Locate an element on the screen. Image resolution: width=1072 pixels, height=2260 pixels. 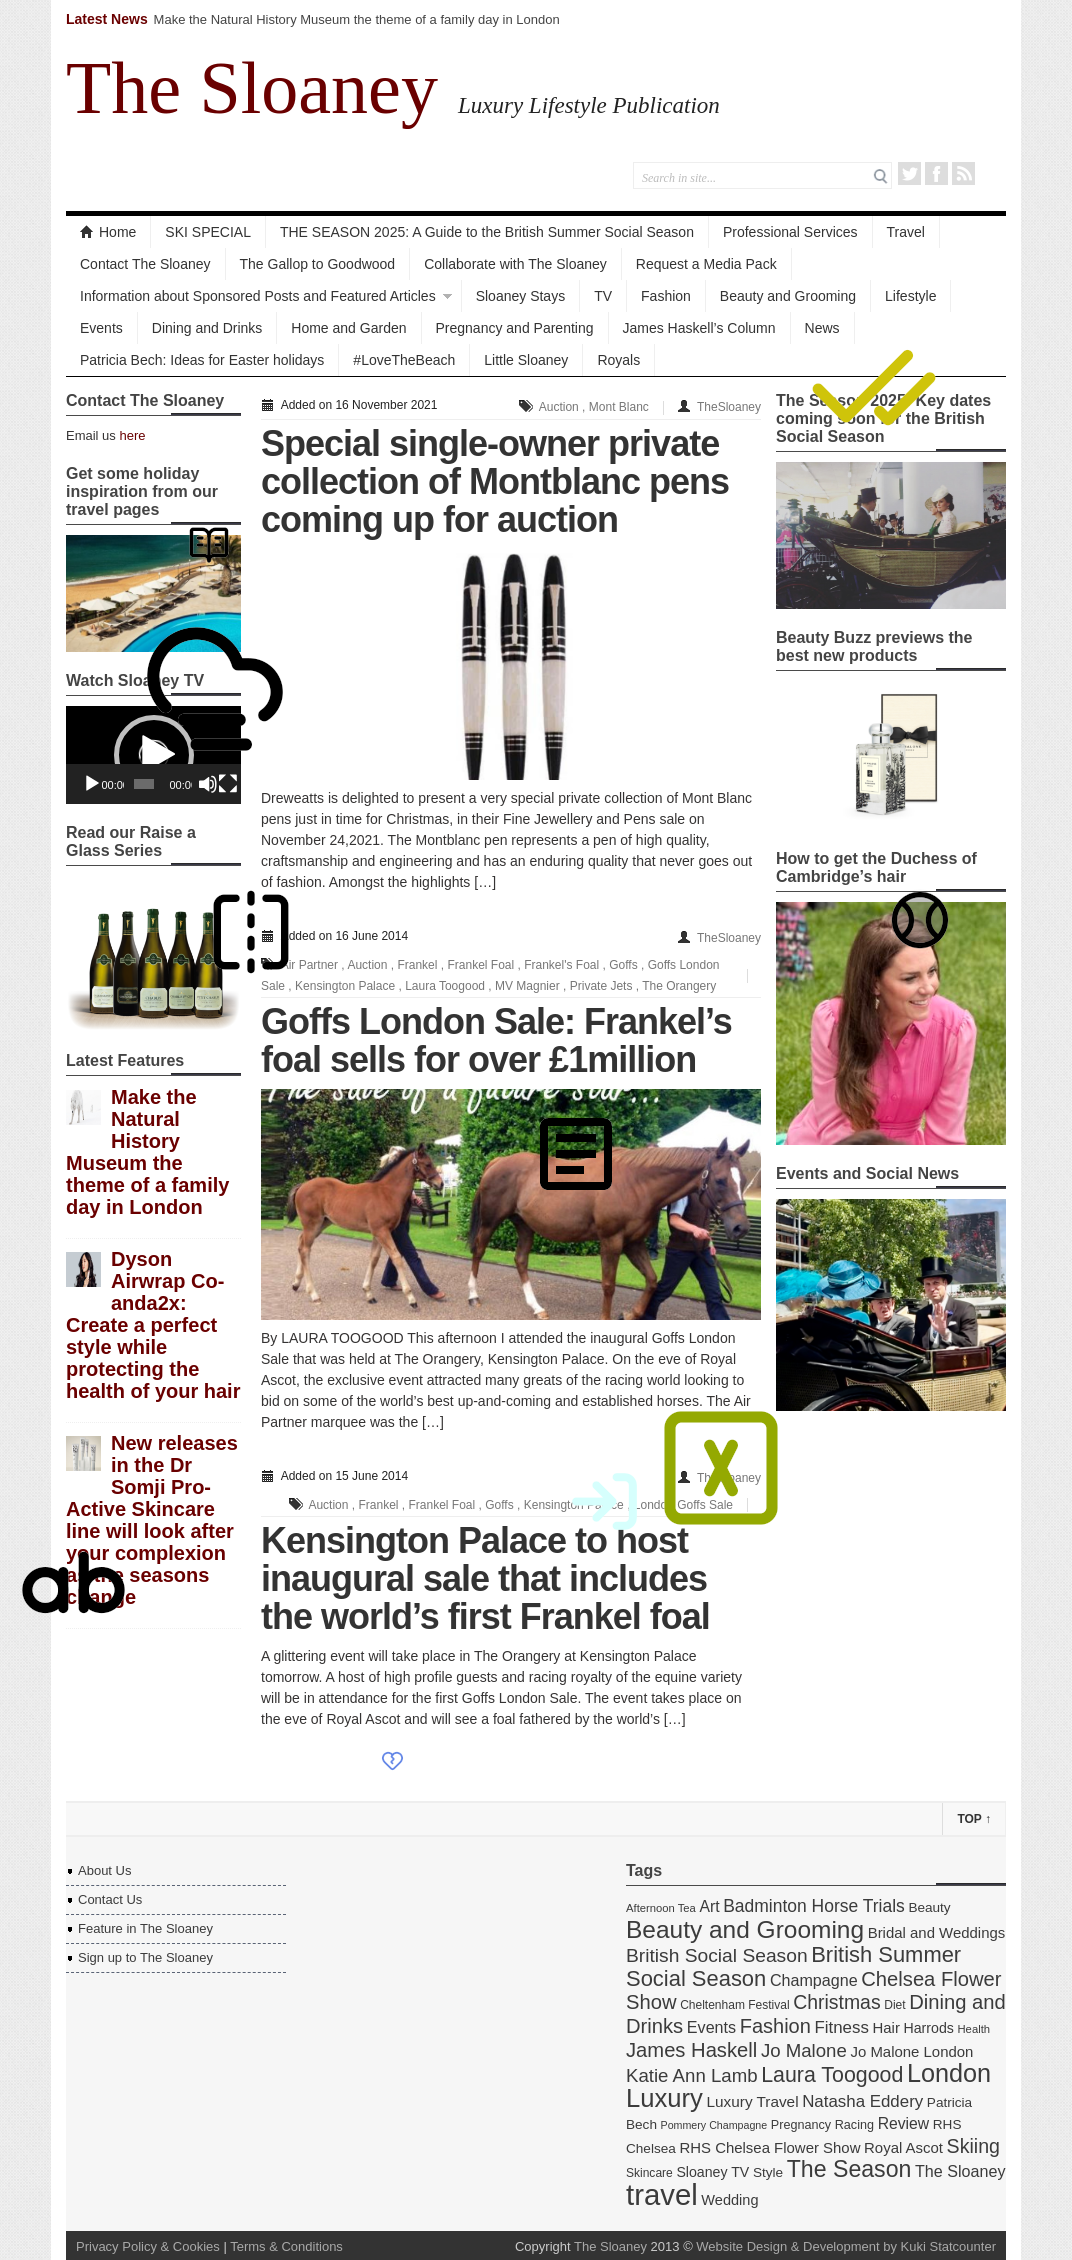
flip image horizontally is located at coordinates (251, 932).